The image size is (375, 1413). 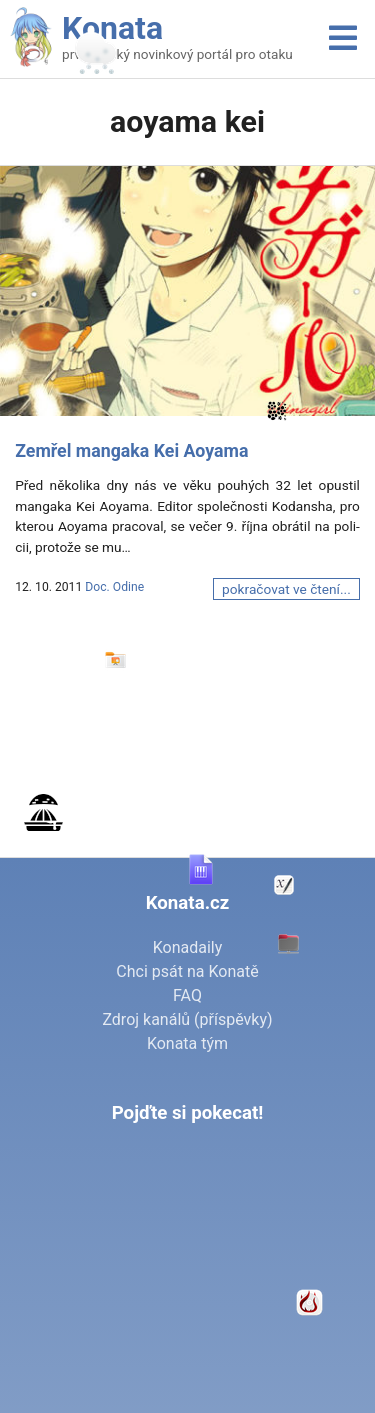 What do you see at coordinates (115, 660) in the screenshot?
I see `open folder containing LibreOffice Impress presentations` at bounding box center [115, 660].